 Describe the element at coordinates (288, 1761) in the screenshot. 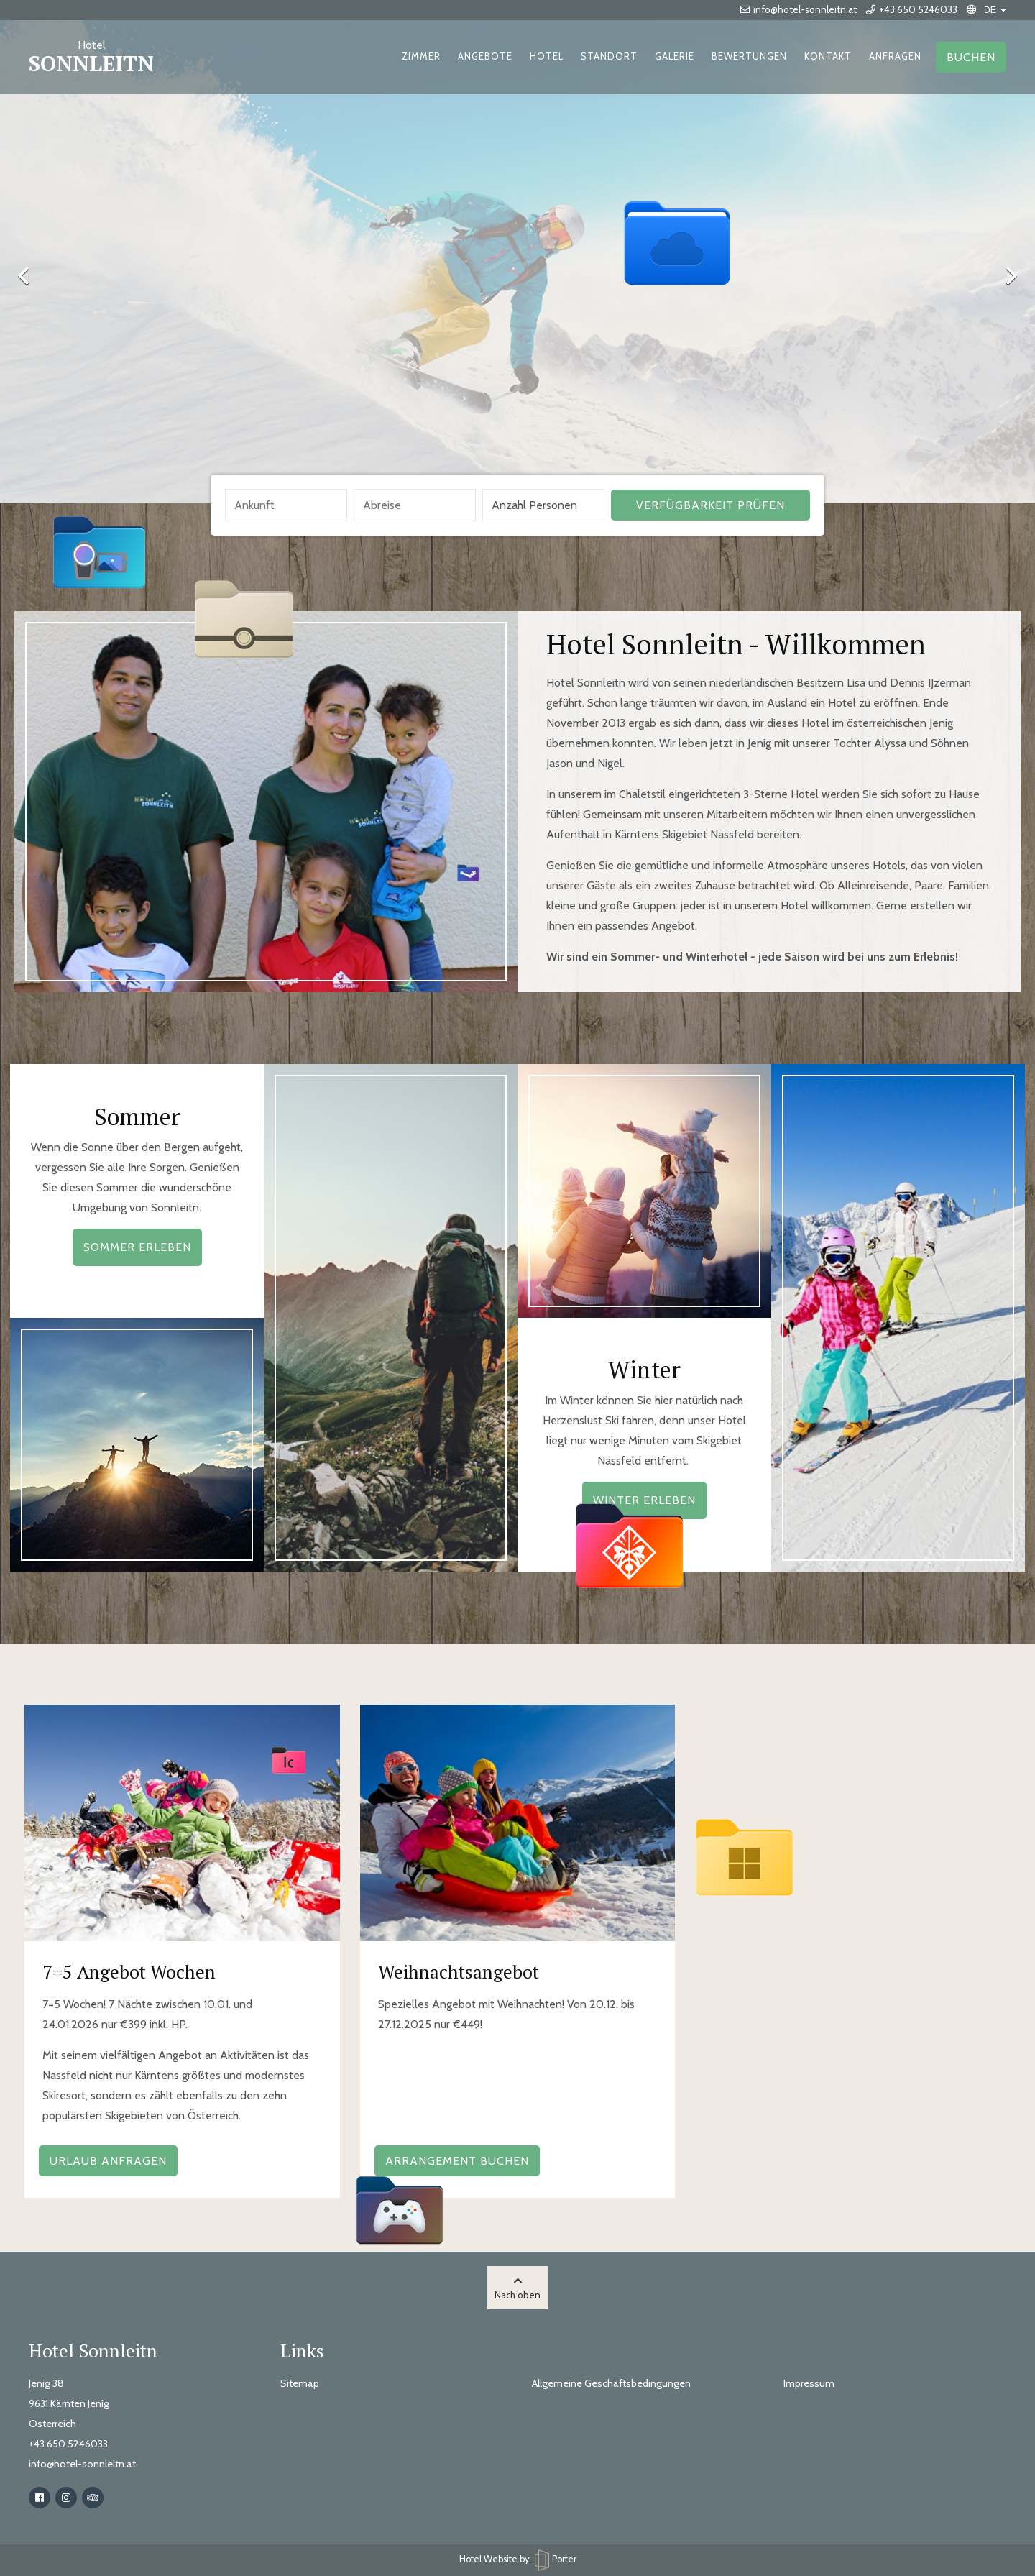

I see `open folder containing Adobe InCopy files` at that location.